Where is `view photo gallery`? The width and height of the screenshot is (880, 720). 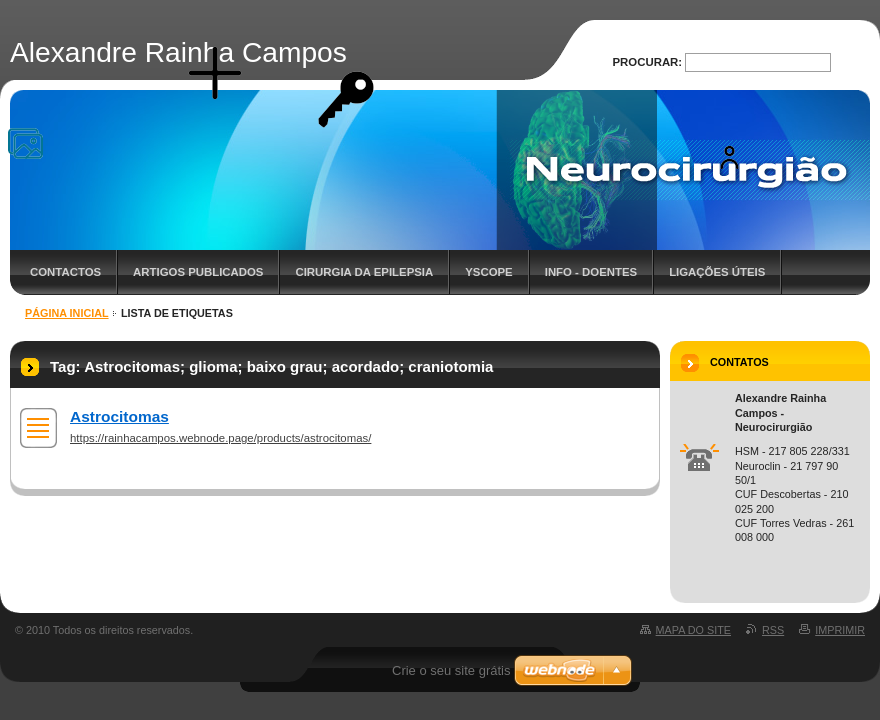 view photo gallery is located at coordinates (25, 143).